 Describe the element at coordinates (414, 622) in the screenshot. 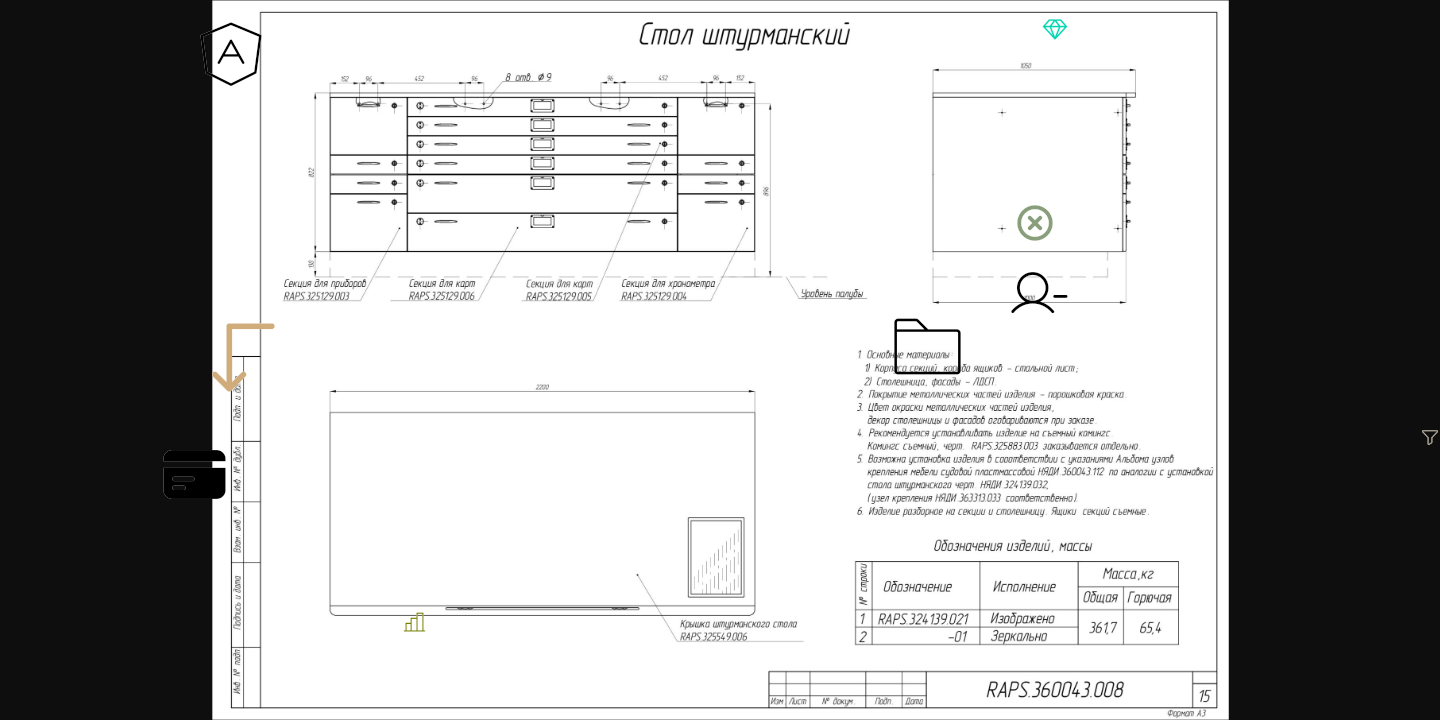

I see `view analytics or statistics` at that location.